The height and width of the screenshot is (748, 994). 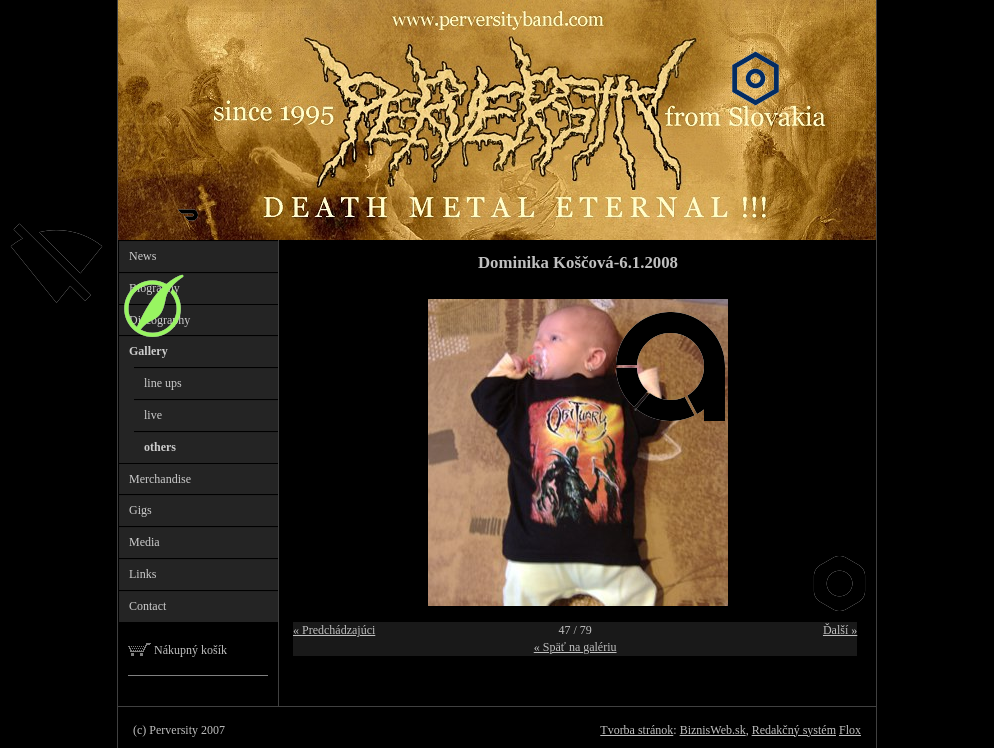 I want to click on pied piper company logo, so click(x=152, y=306).